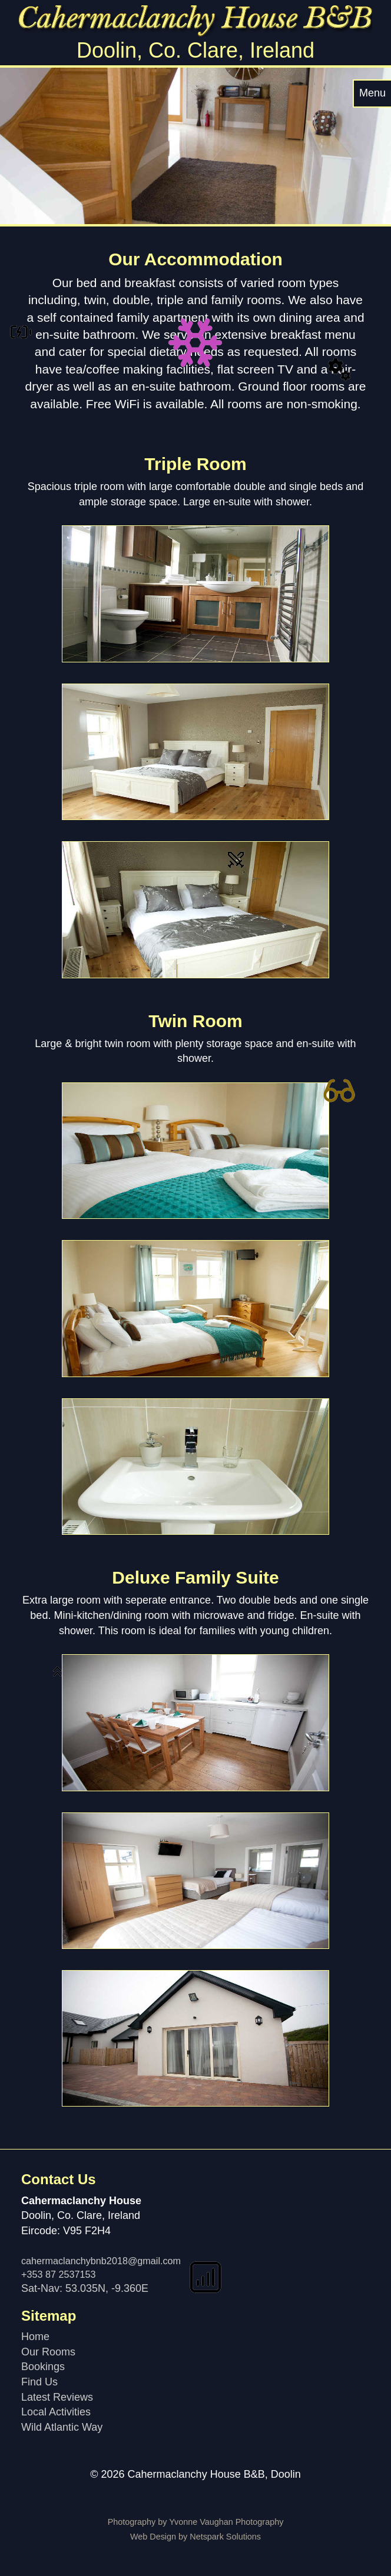 This screenshot has width=391, height=2576. Describe the element at coordinates (195, 342) in the screenshot. I see `activate cooling or air conditioning mode` at that location.